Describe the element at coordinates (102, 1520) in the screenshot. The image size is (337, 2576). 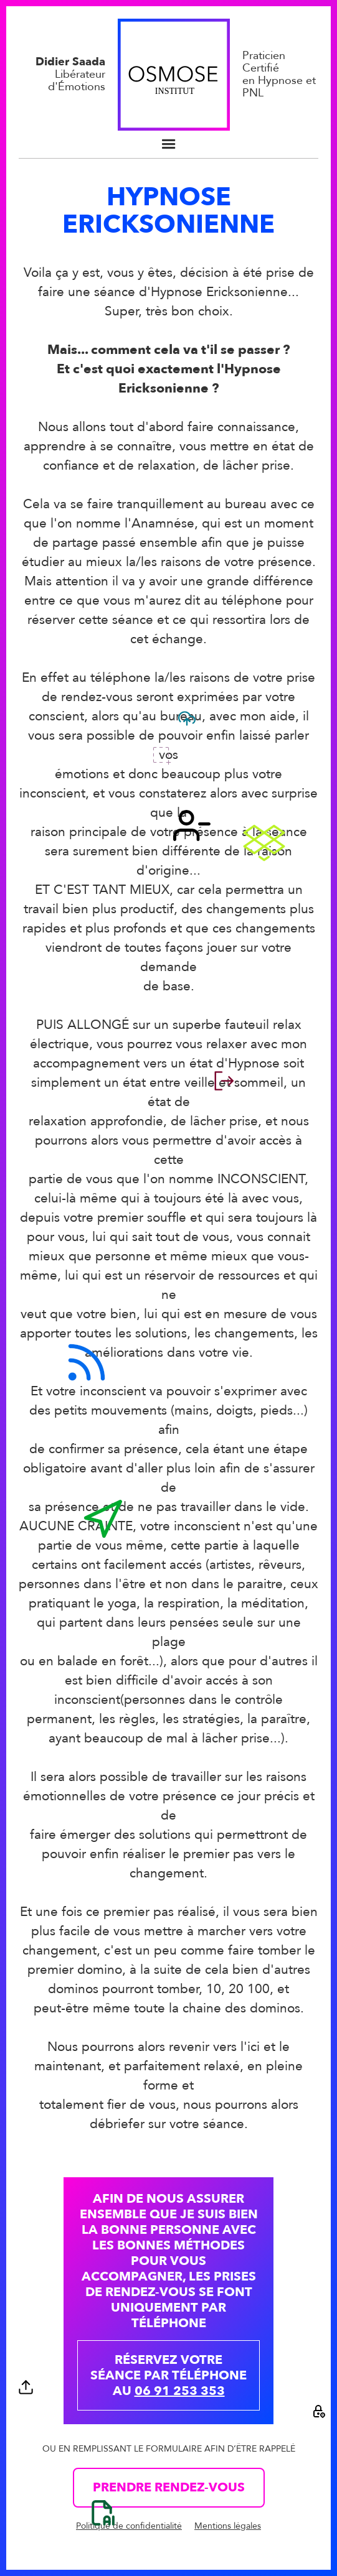
I see `access navigation or directions` at that location.